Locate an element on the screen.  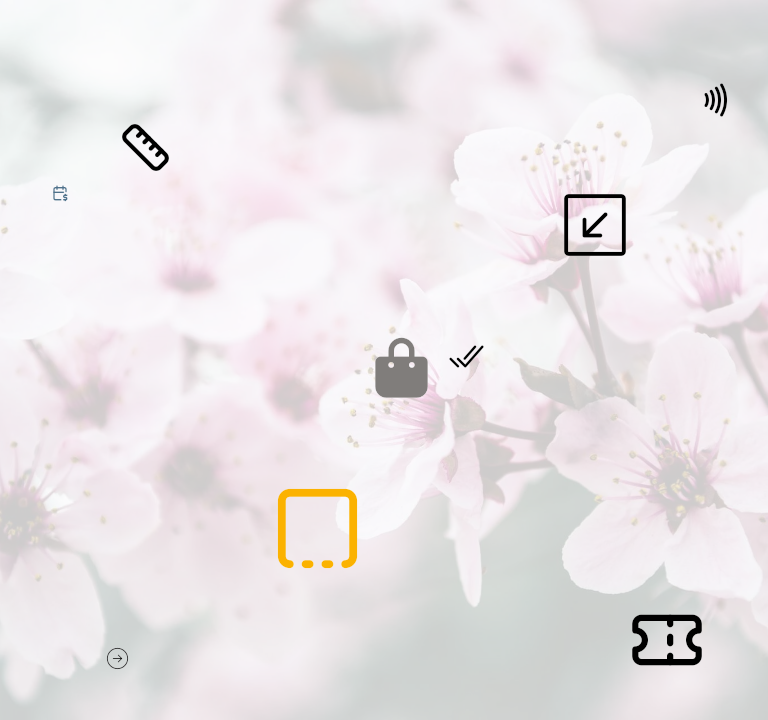
proceed to next step is located at coordinates (117, 658).